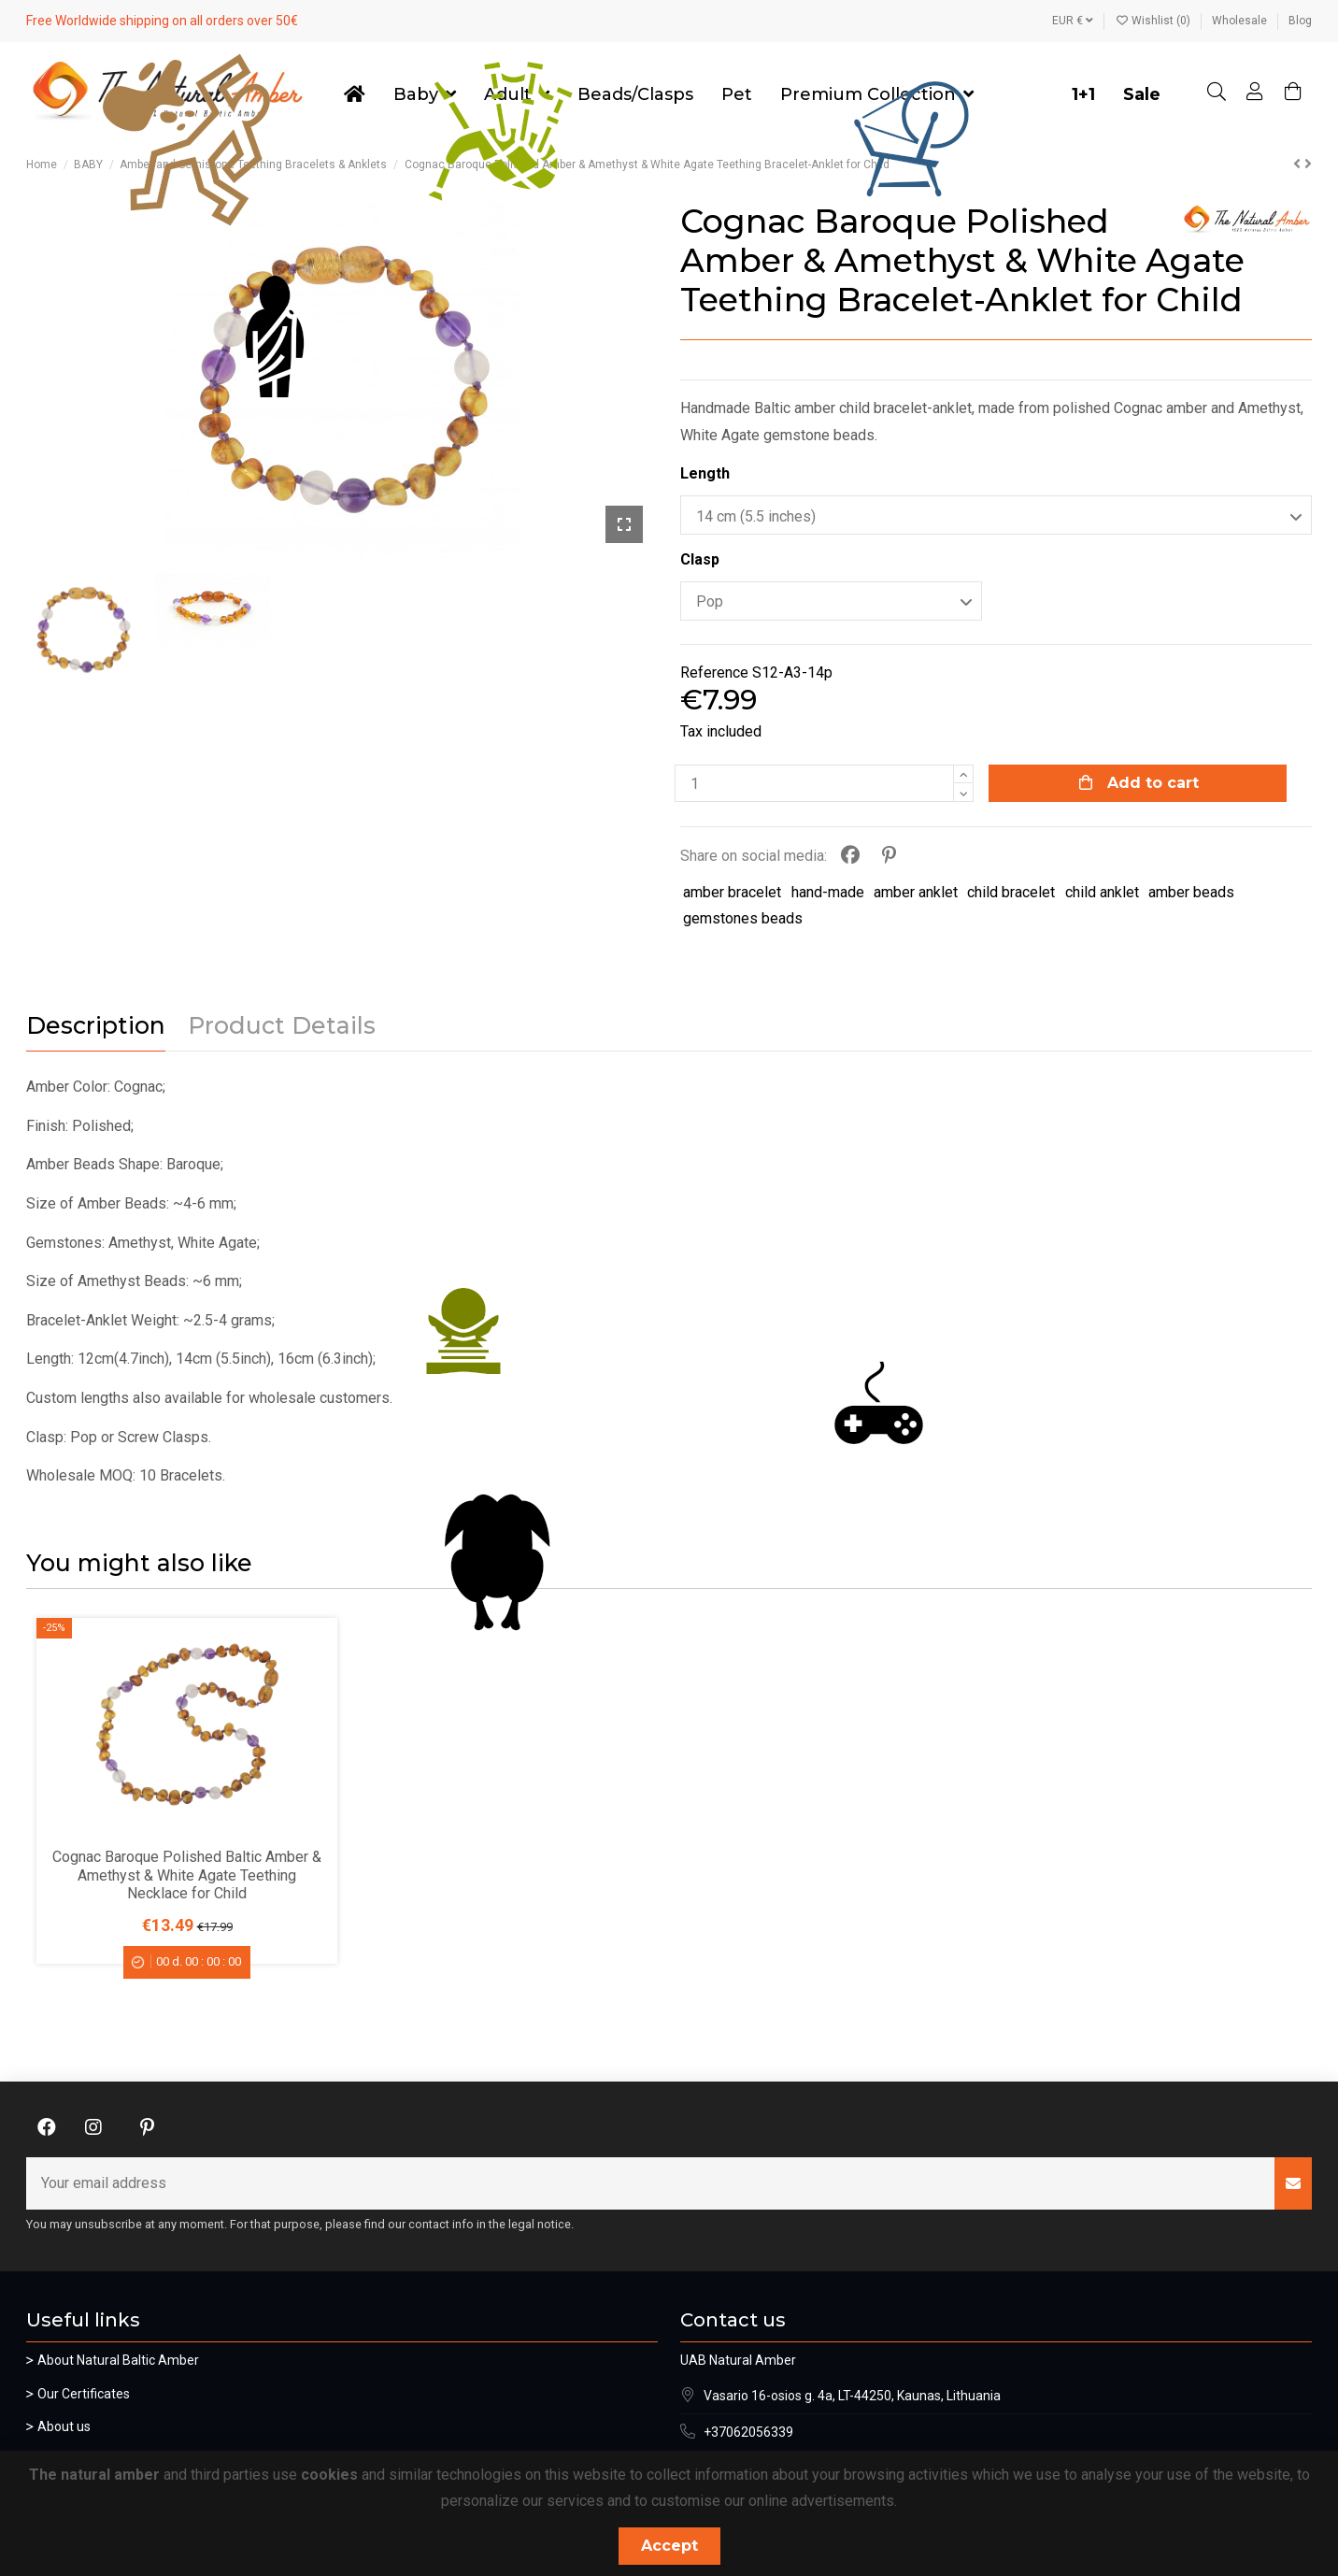  What do you see at coordinates (910, 139) in the screenshot?
I see `spinning wheel crafting or fiber arts activity` at bounding box center [910, 139].